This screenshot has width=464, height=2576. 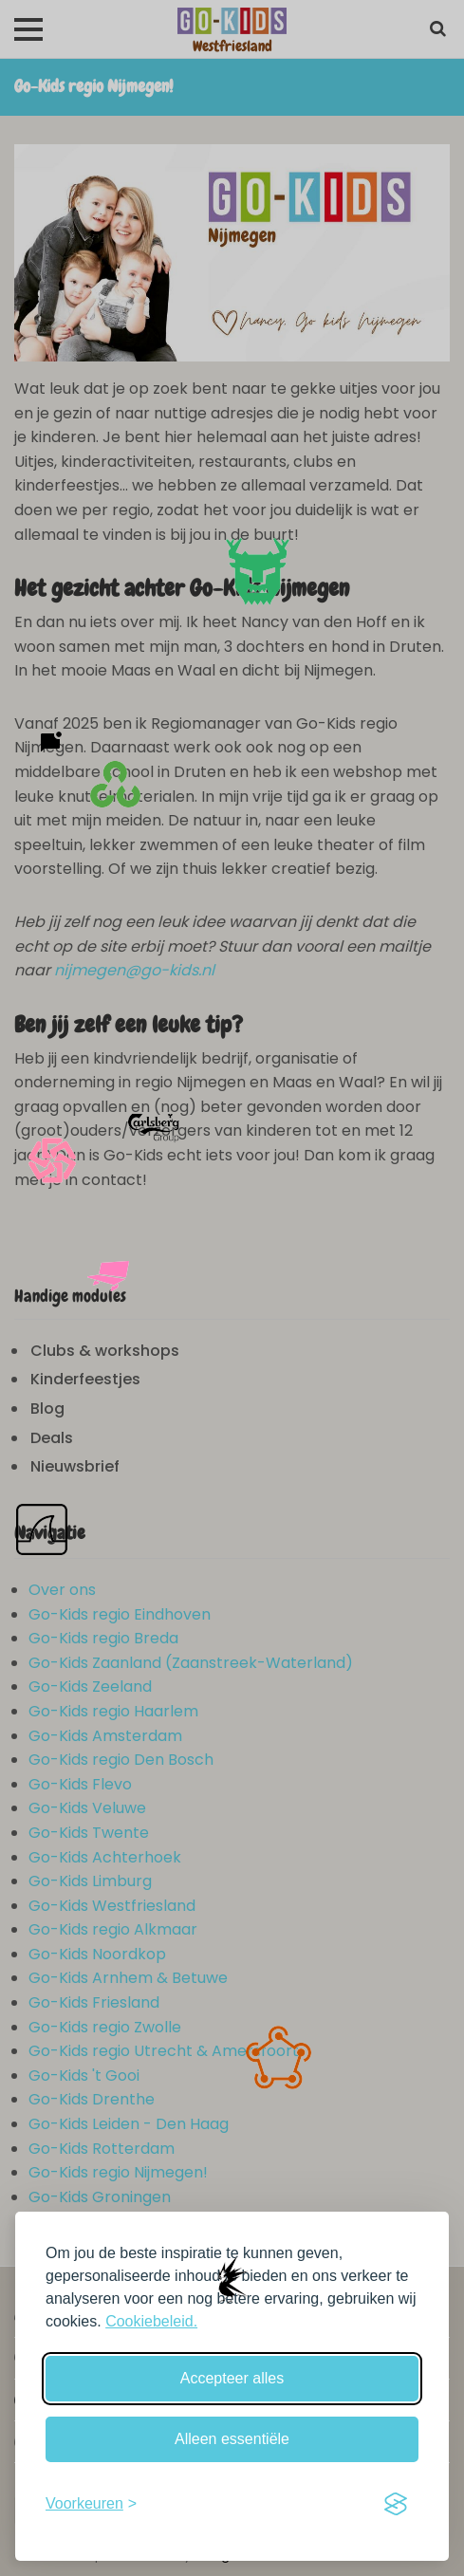 I want to click on fastlane app automation tool logo, so click(x=278, y=2057).